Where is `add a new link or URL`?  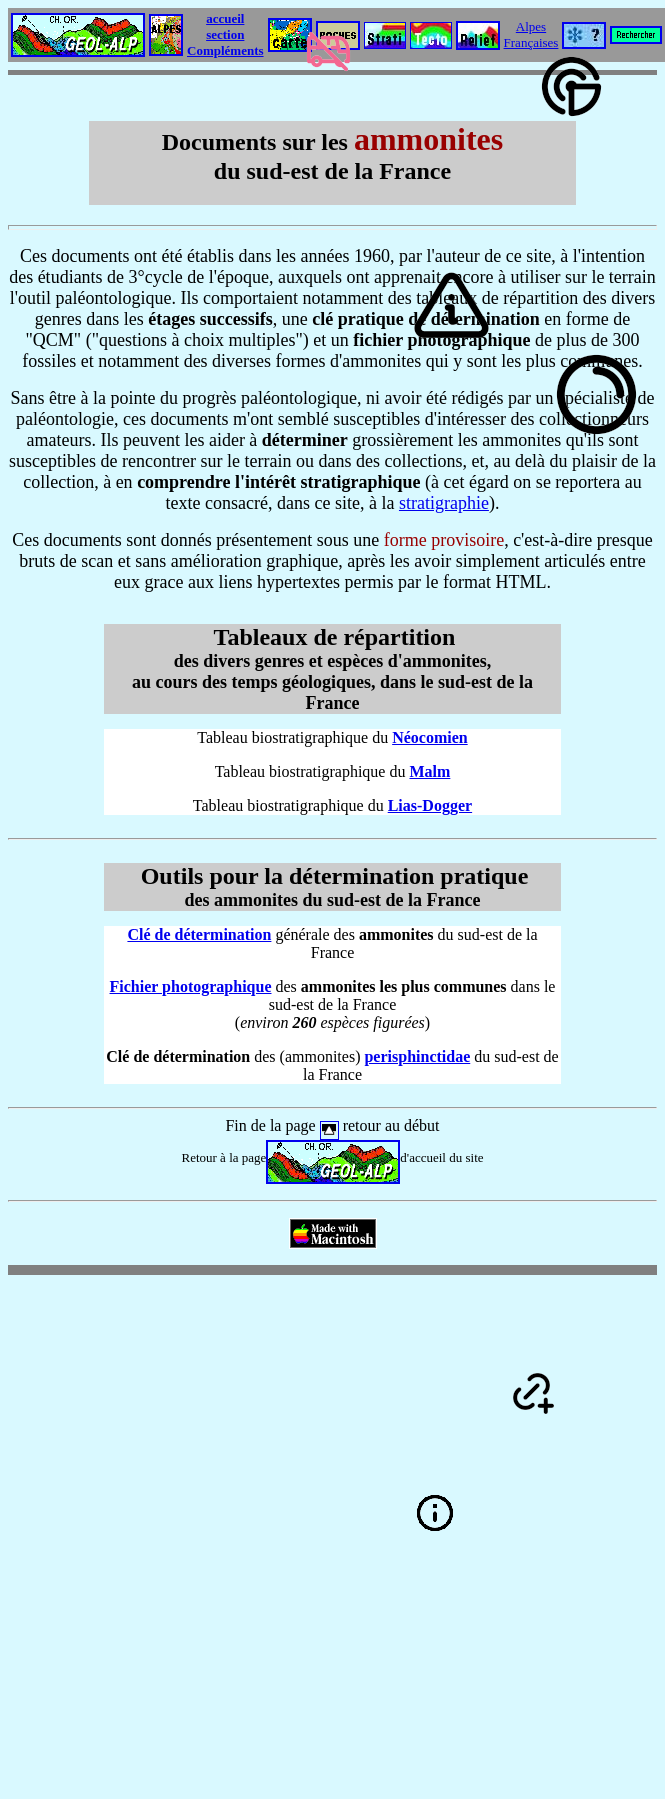 add a new link or URL is located at coordinates (531, 1391).